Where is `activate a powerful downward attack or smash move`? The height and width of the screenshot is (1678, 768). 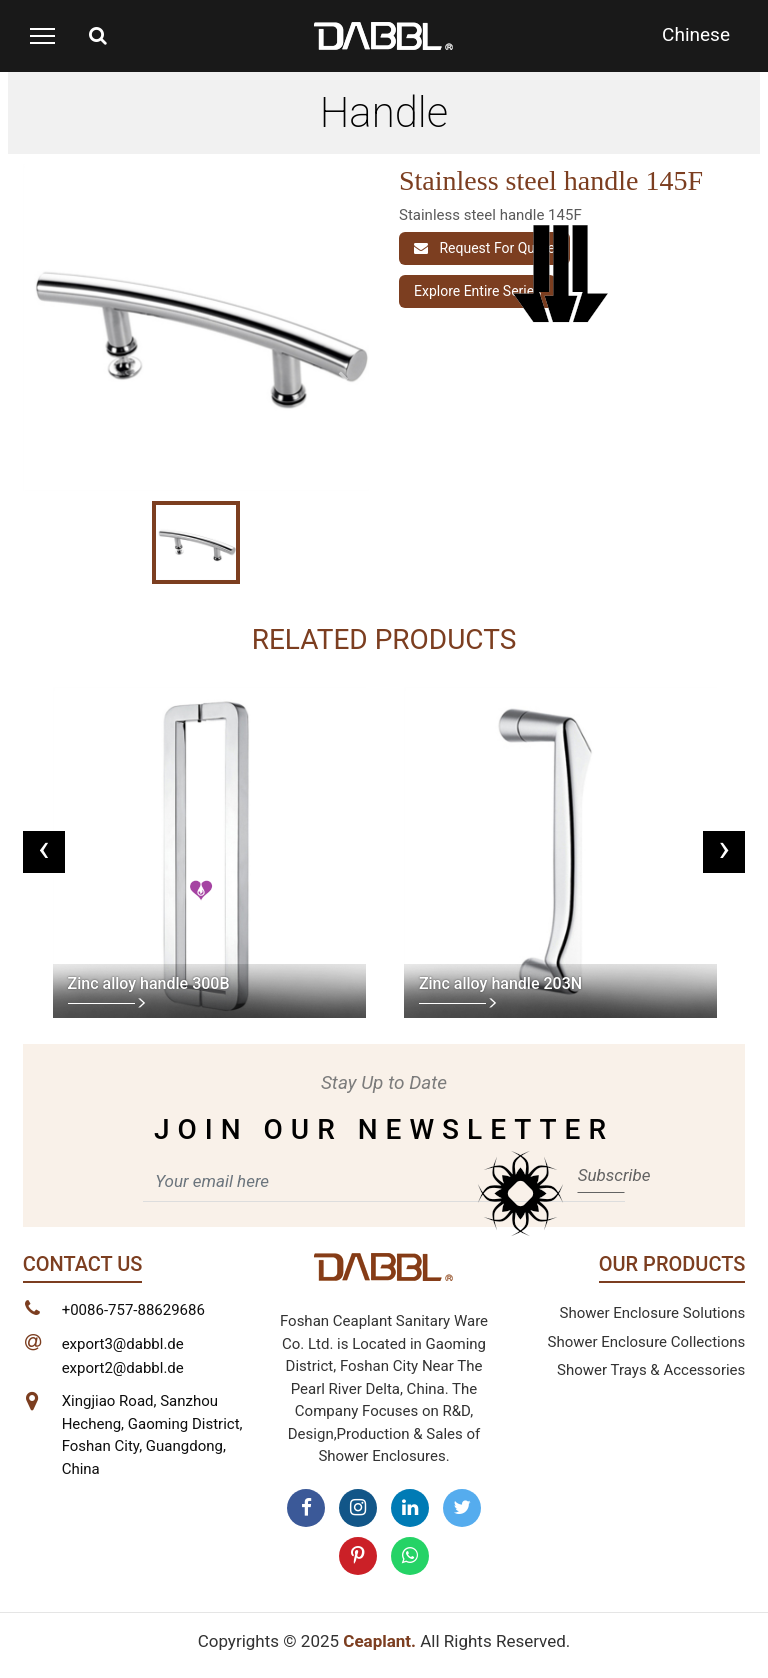 activate a powerful downward attack or smash move is located at coordinates (560, 273).